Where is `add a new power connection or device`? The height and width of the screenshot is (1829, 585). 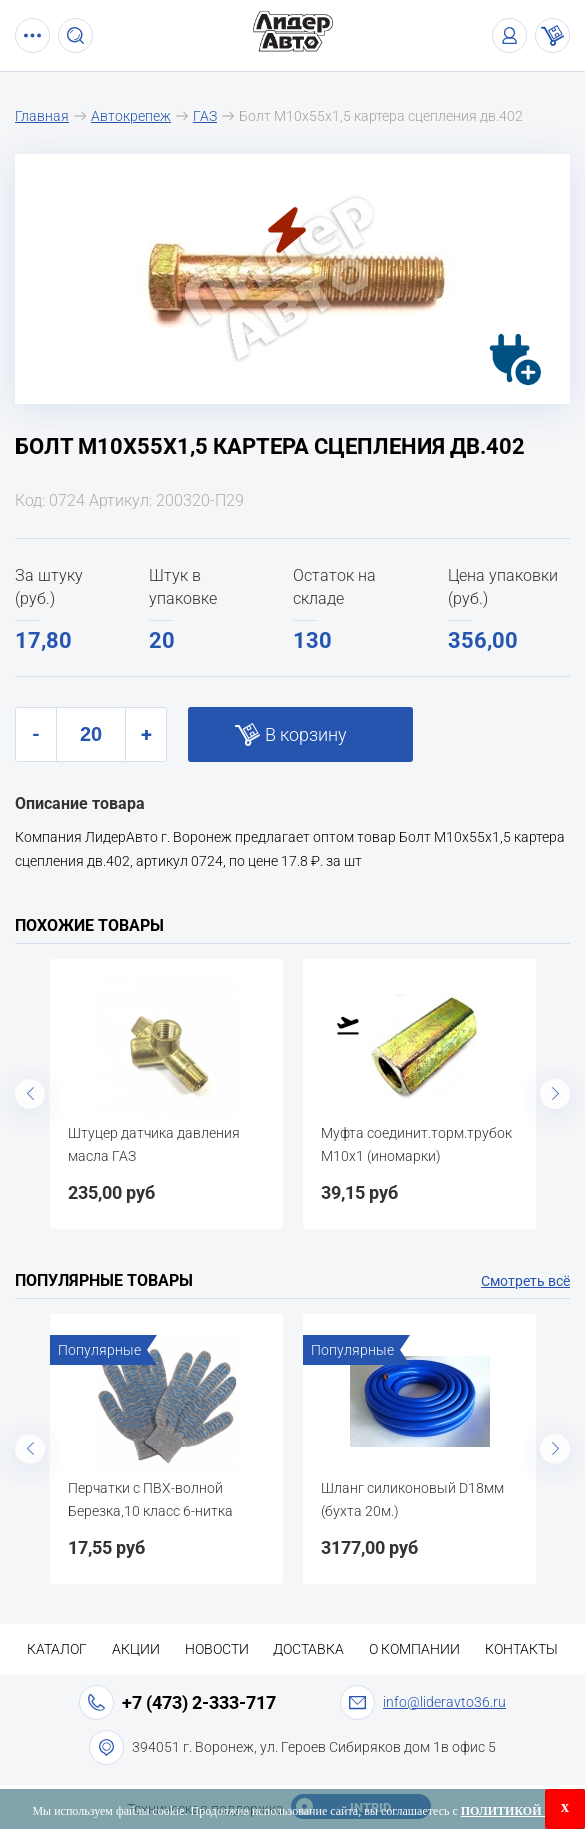 add a new power connection or device is located at coordinates (512, 359).